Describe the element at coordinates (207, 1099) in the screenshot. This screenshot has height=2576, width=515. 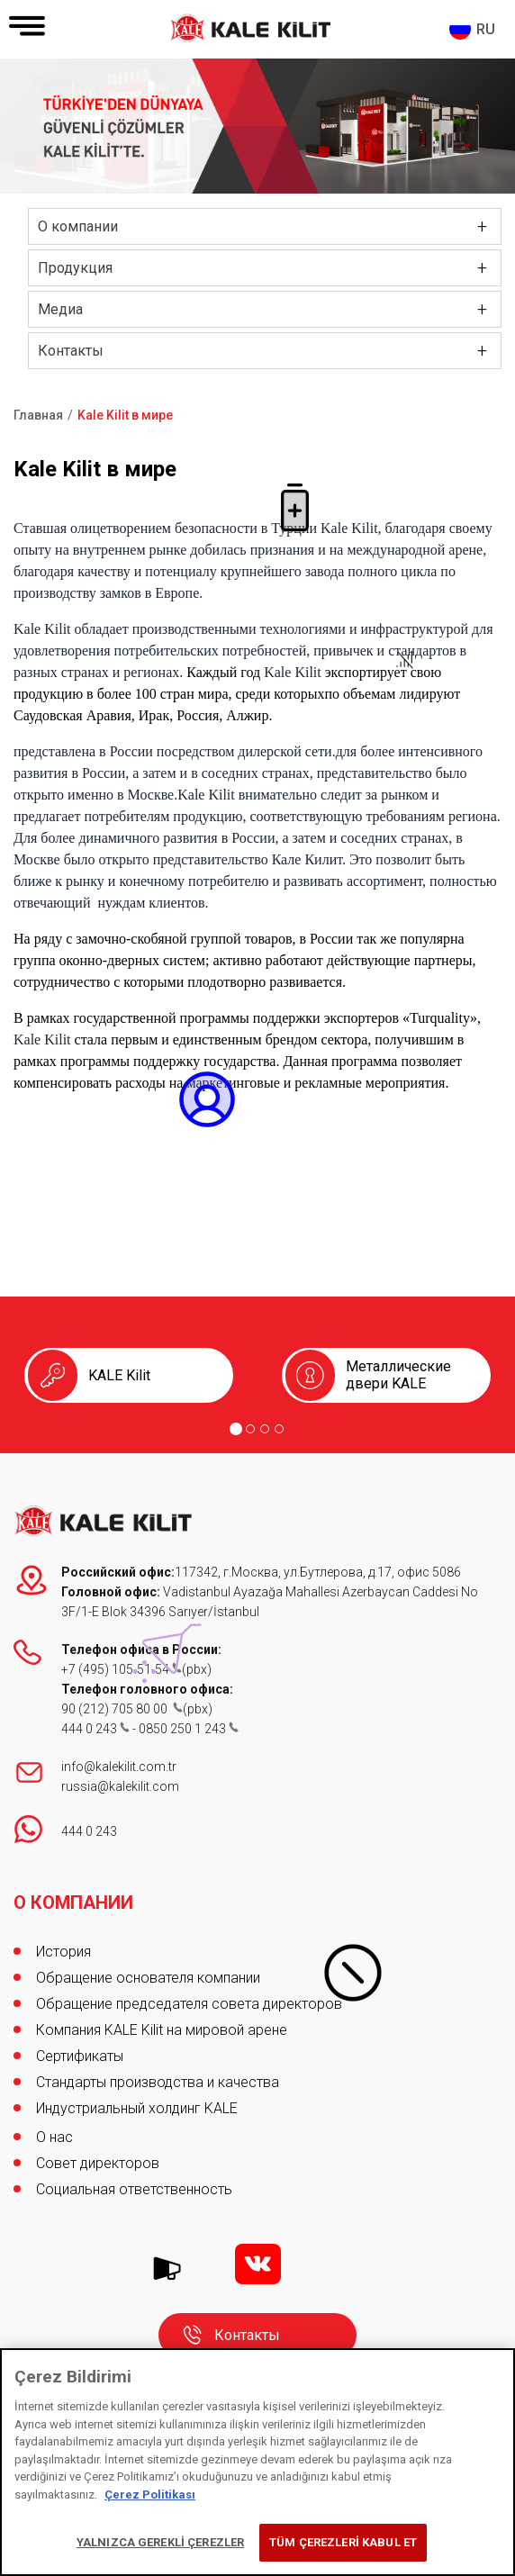
I see `view your profile` at that location.